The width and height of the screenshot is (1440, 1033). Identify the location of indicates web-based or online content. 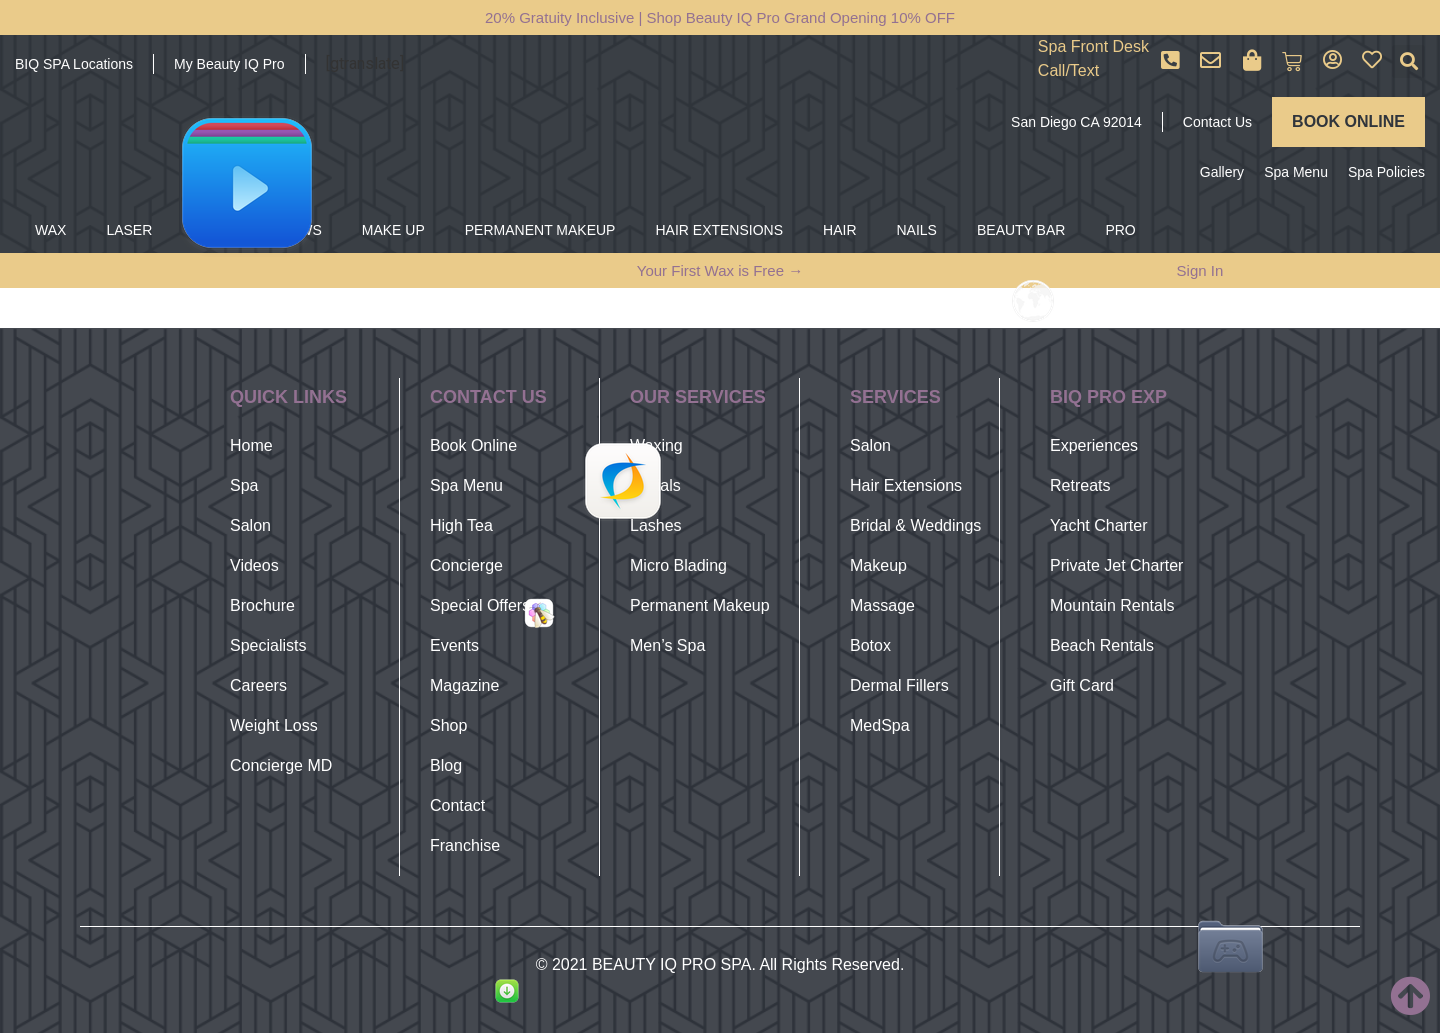
(1033, 301).